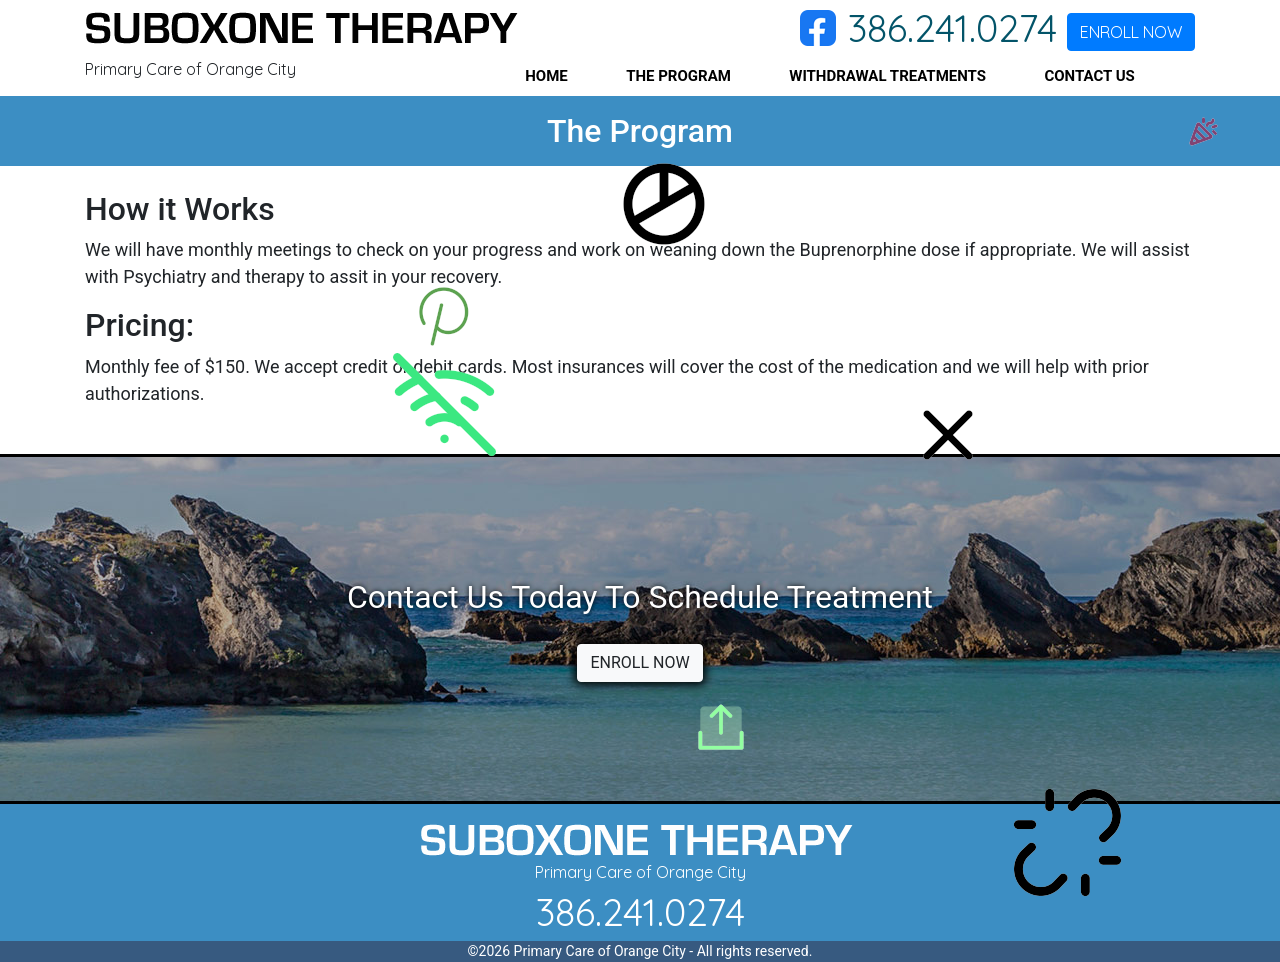 This screenshot has height=962, width=1280. Describe the element at coordinates (444, 404) in the screenshot. I see `indicates wifi is disabled or unavailable` at that location.